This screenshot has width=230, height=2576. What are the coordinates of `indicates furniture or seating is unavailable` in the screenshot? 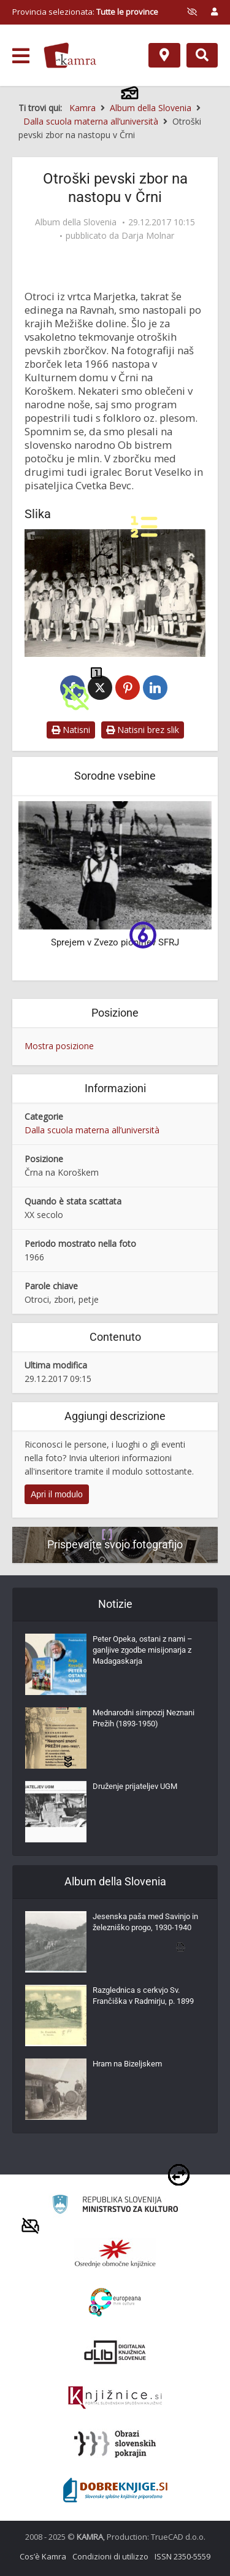 It's located at (30, 2225).